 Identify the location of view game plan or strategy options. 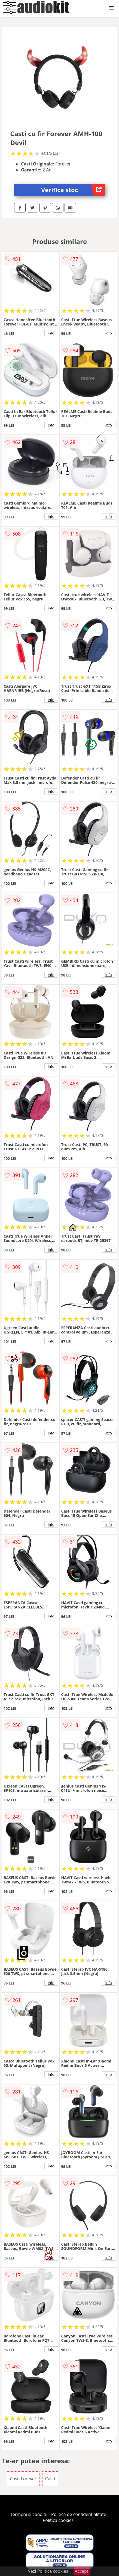
(14, 1358).